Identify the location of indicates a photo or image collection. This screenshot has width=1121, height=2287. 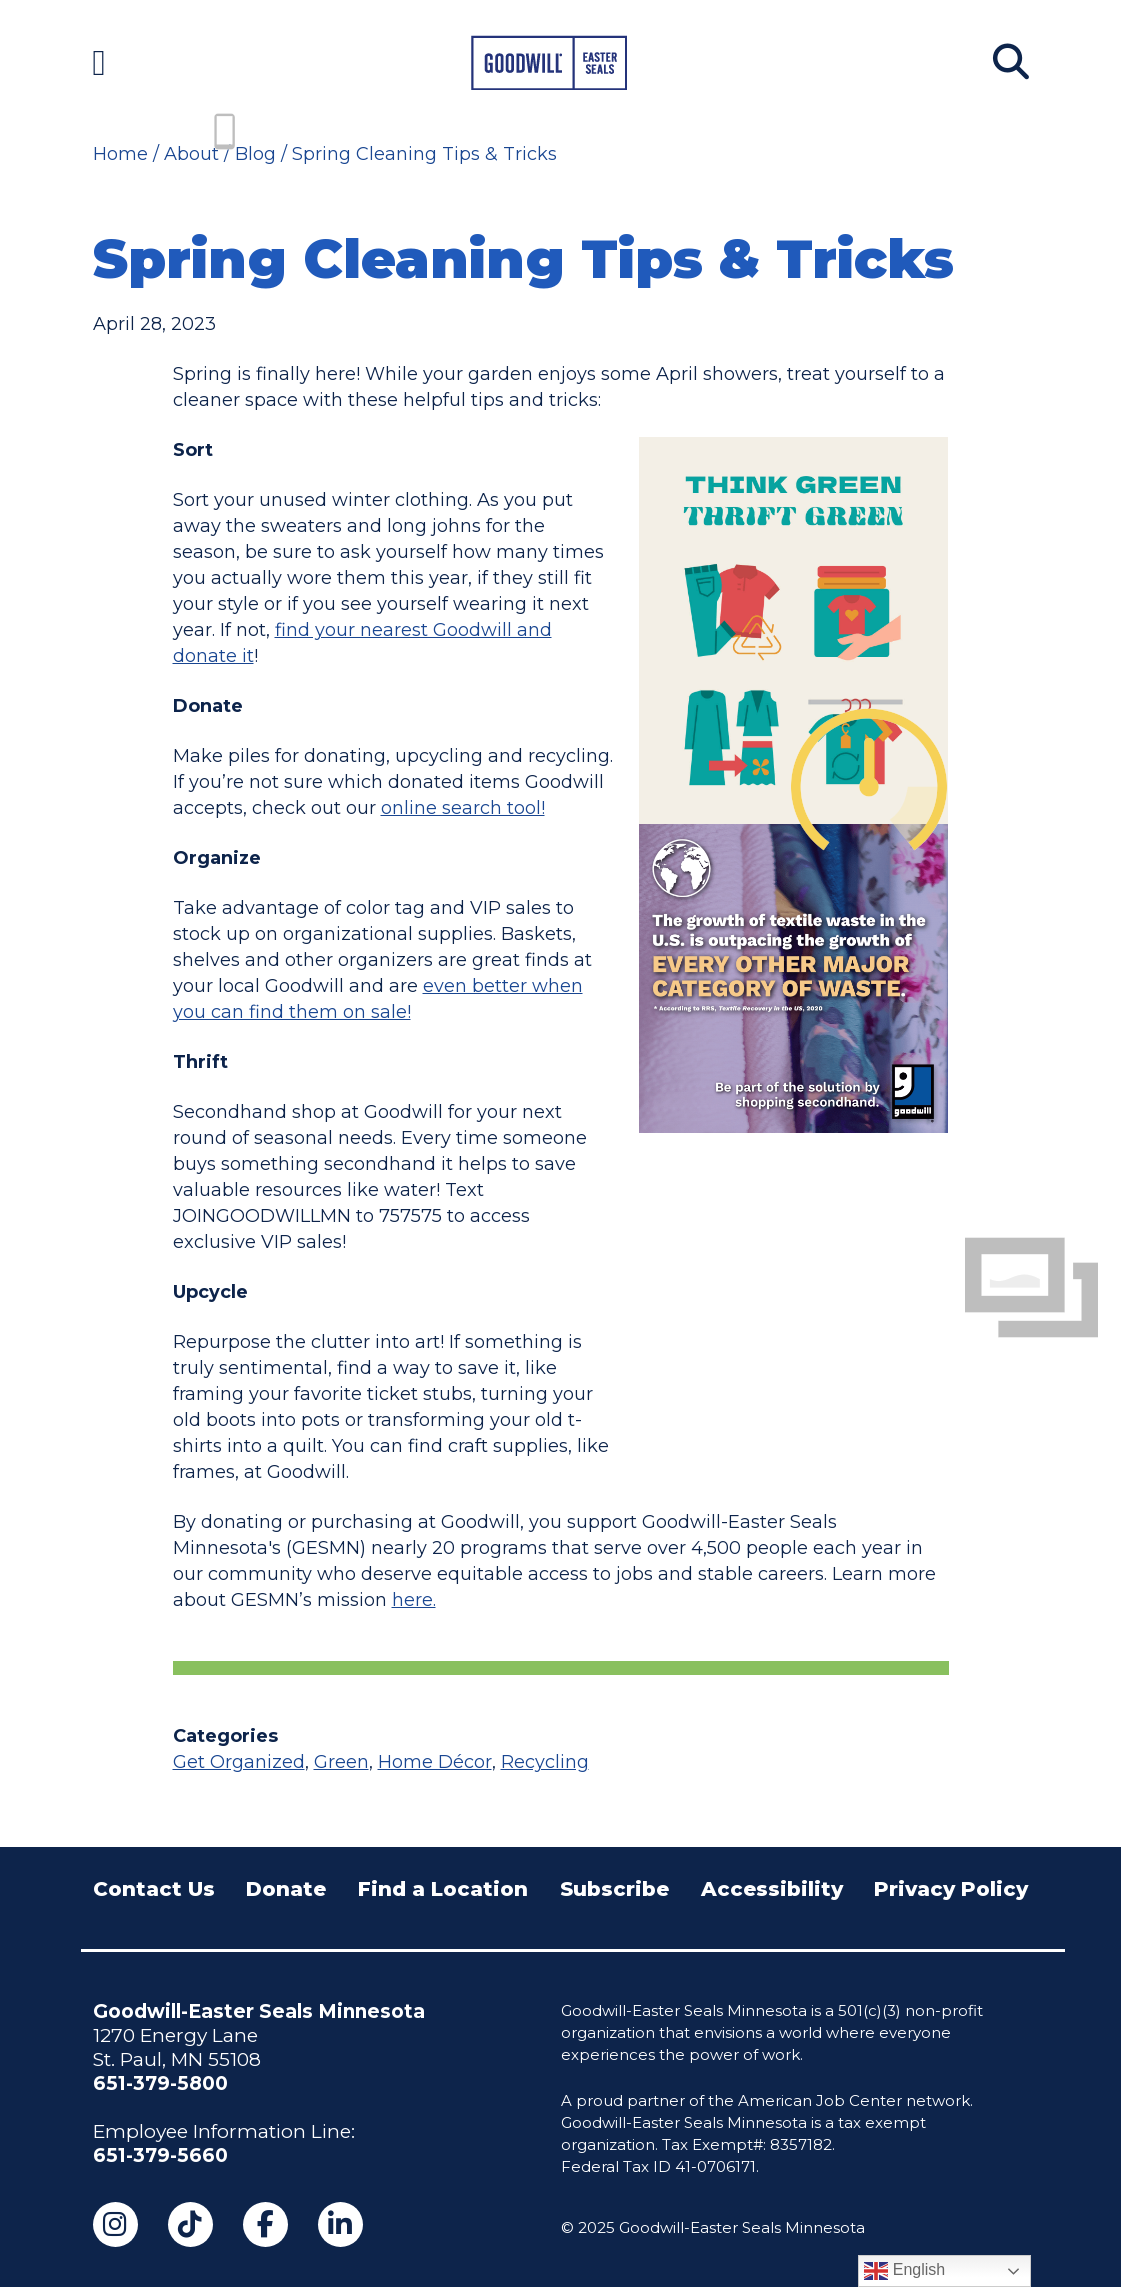
(1031, 1287).